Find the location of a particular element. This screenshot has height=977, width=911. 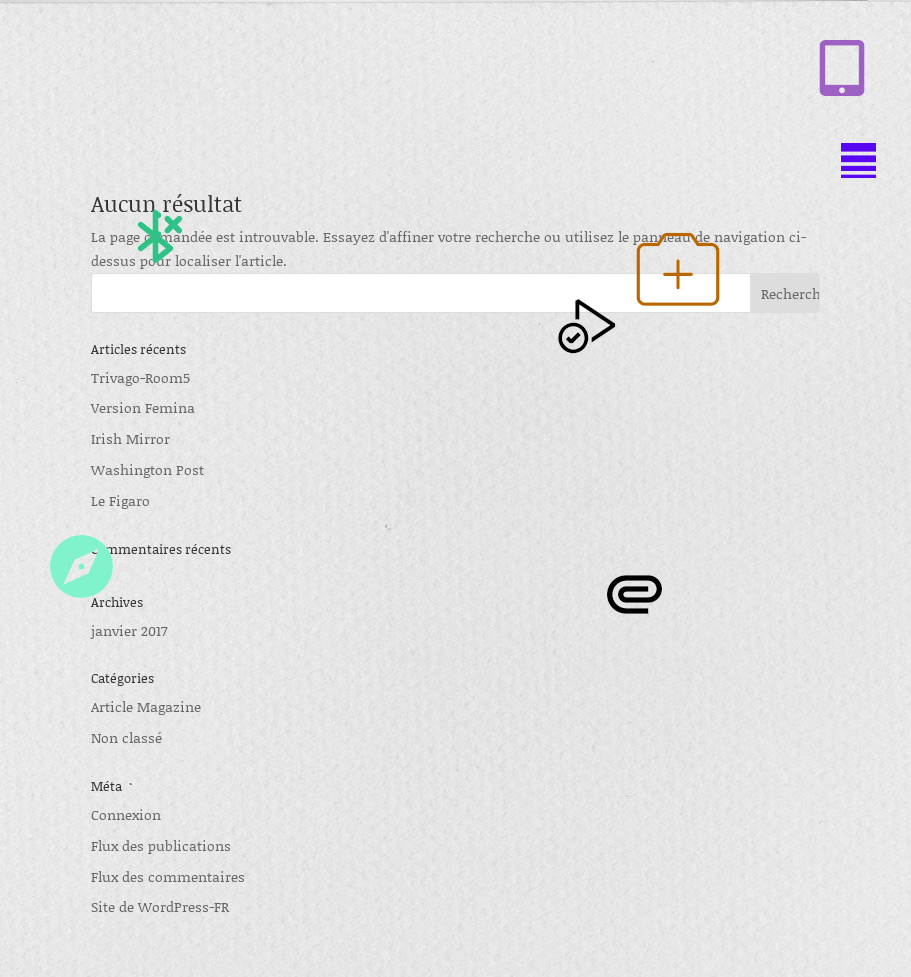

add a new photo is located at coordinates (678, 271).